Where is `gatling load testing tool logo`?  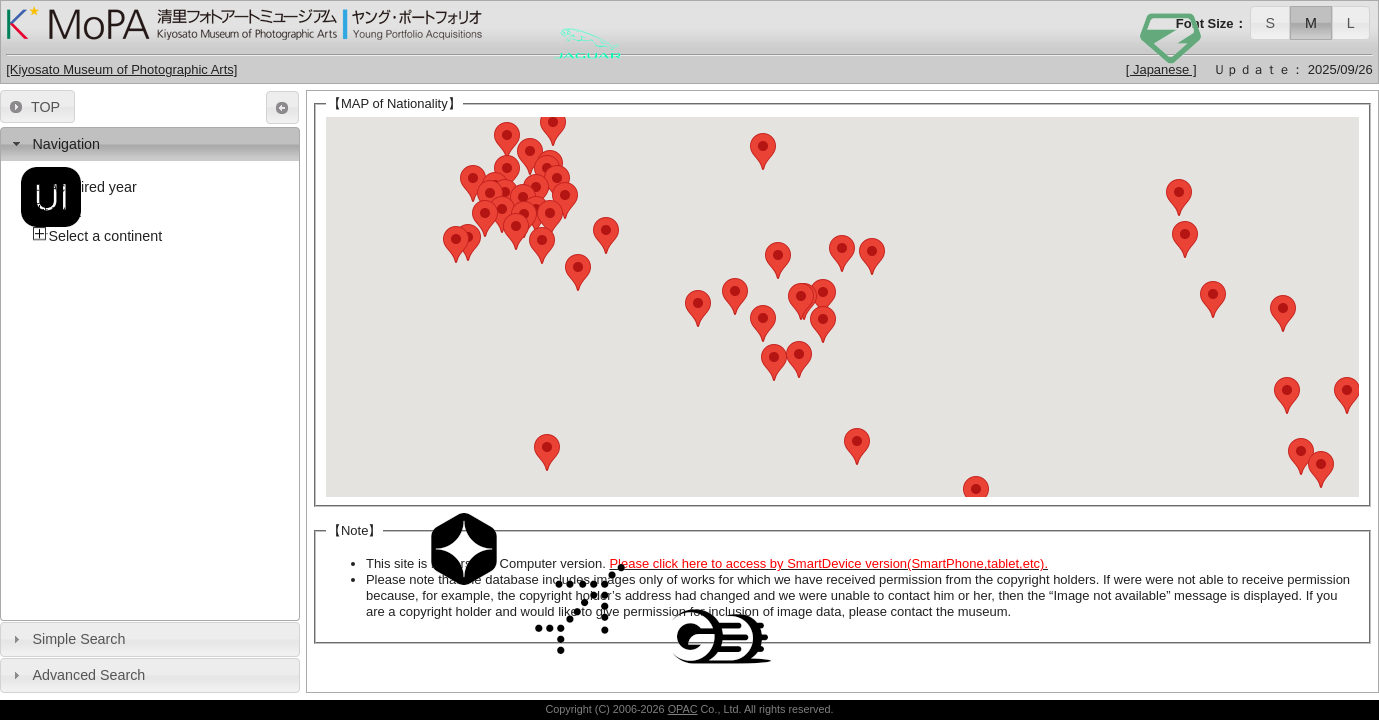 gatling load testing tool logo is located at coordinates (721, 636).